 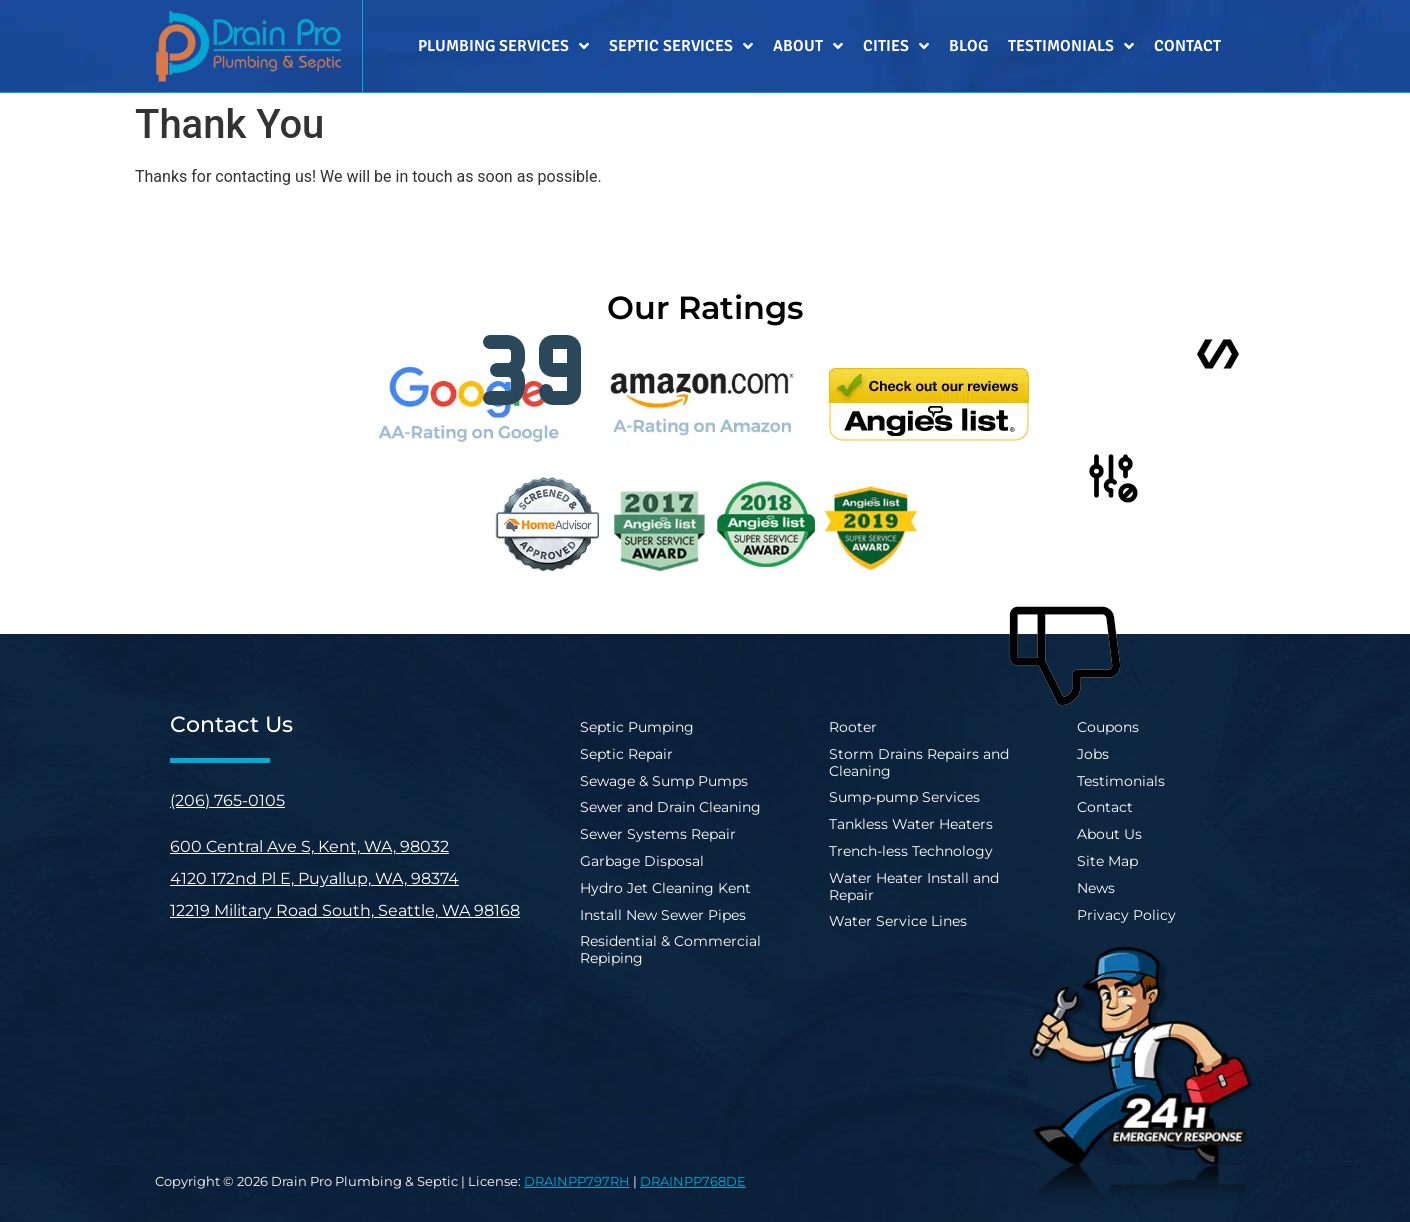 What do you see at coordinates (532, 370) in the screenshot?
I see `displays the number 39 as a count or quantity indicator` at bounding box center [532, 370].